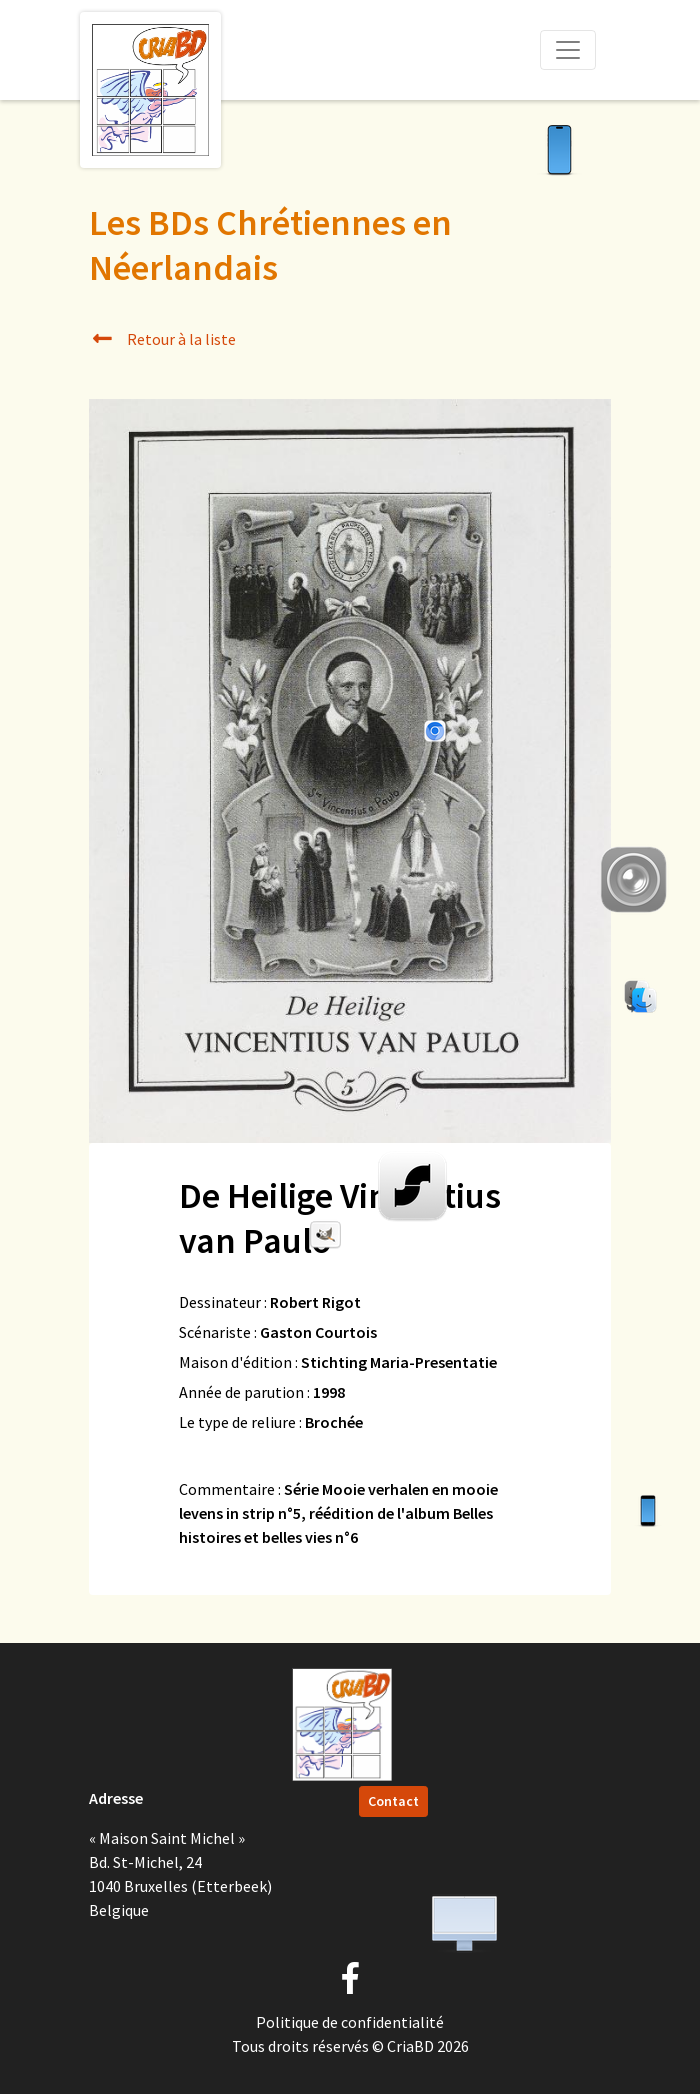  What do you see at coordinates (633, 879) in the screenshot?
I see `open the camera app` at bounding box center [633, 879].